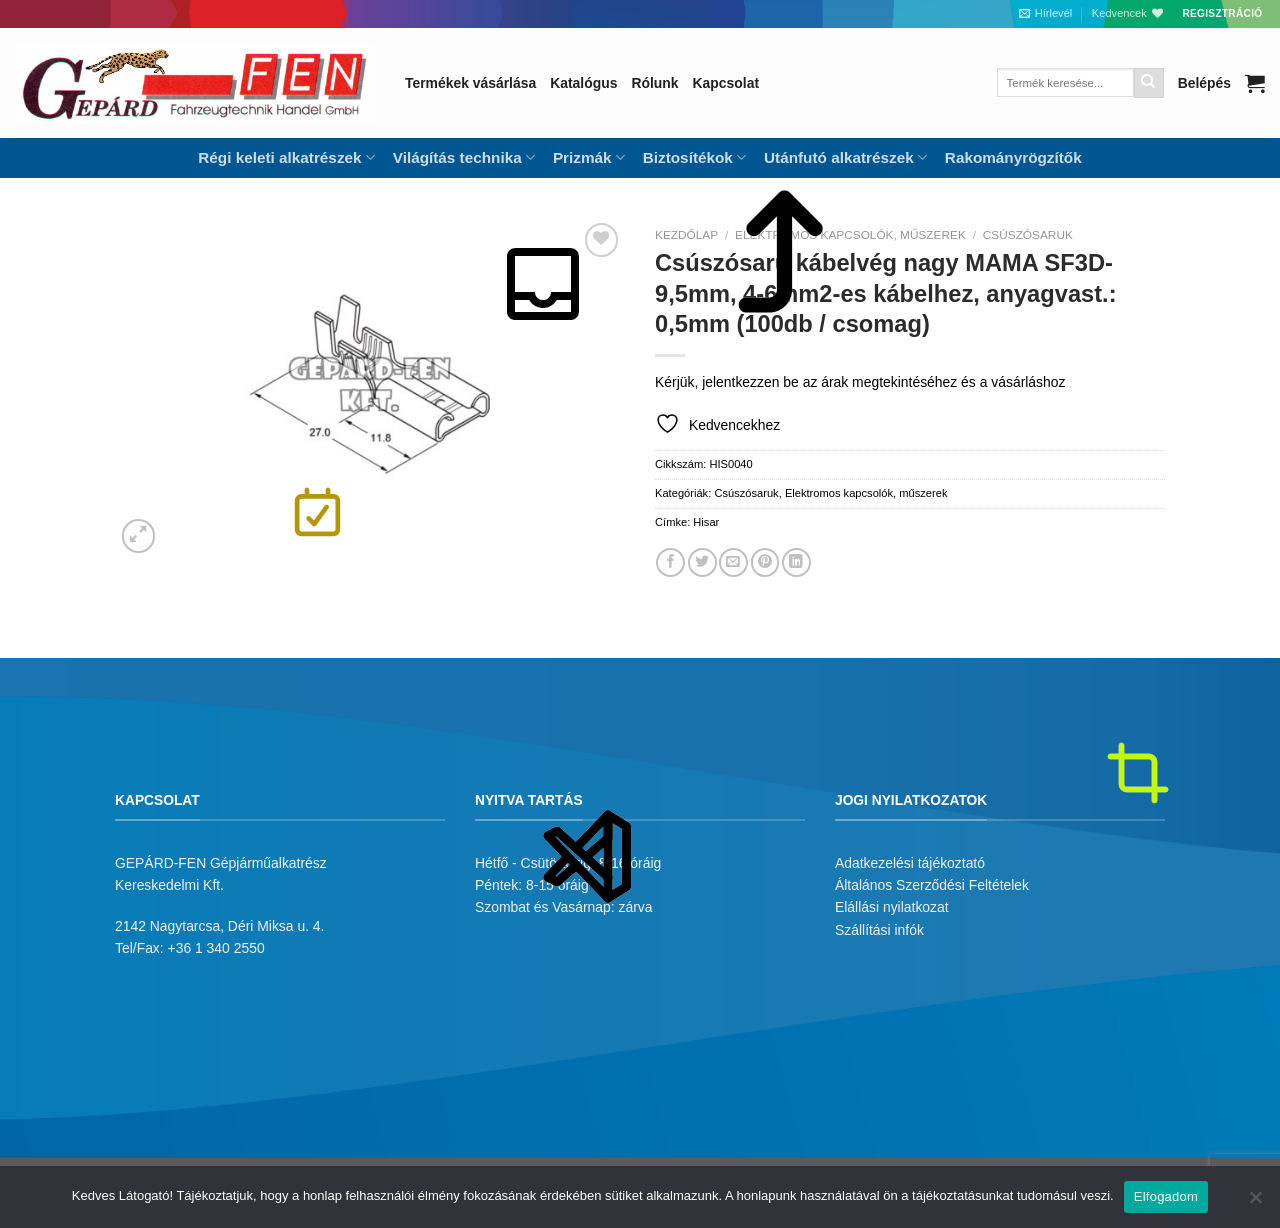 This screenshot has width=1280, height=1228. I want to click on open visual studio code, so click(589, 856).